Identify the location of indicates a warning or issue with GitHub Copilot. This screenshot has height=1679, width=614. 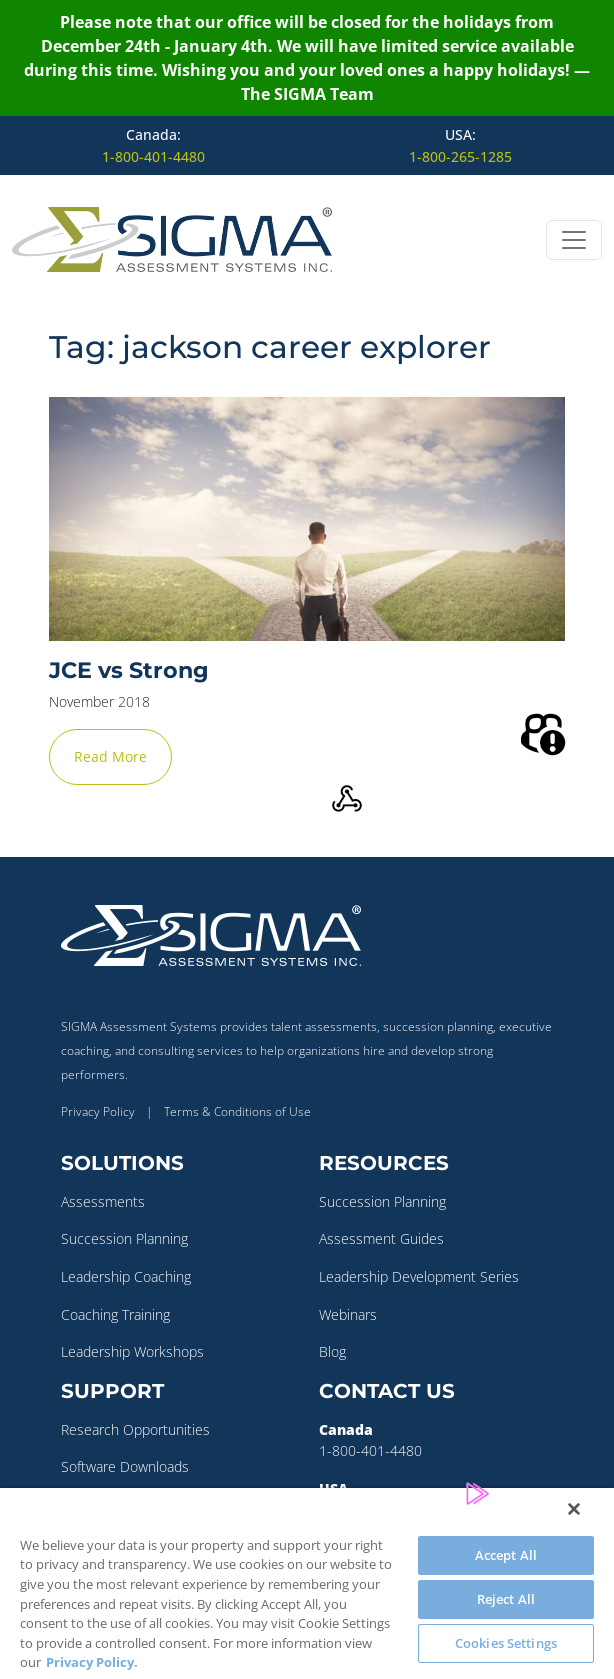
(543, 733).